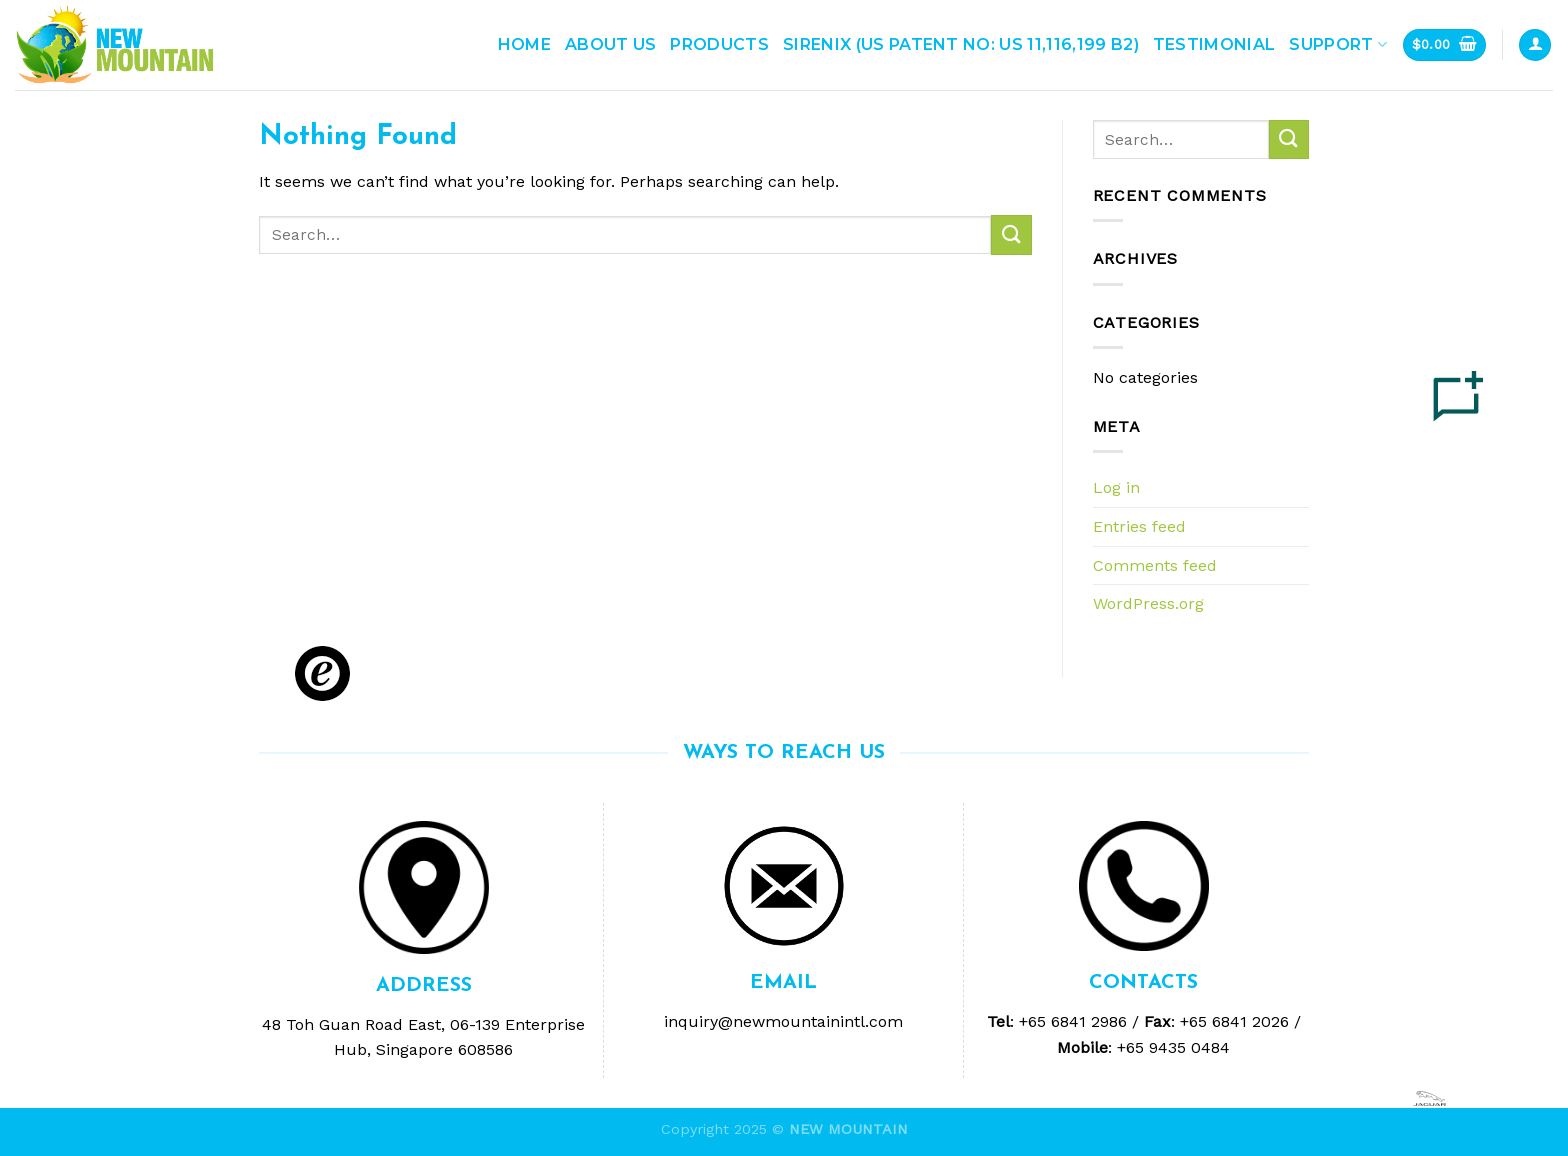  Describe the element at coordinates (1429, 1098) in the screenshot. I see `jaguar brand logo` at that location.